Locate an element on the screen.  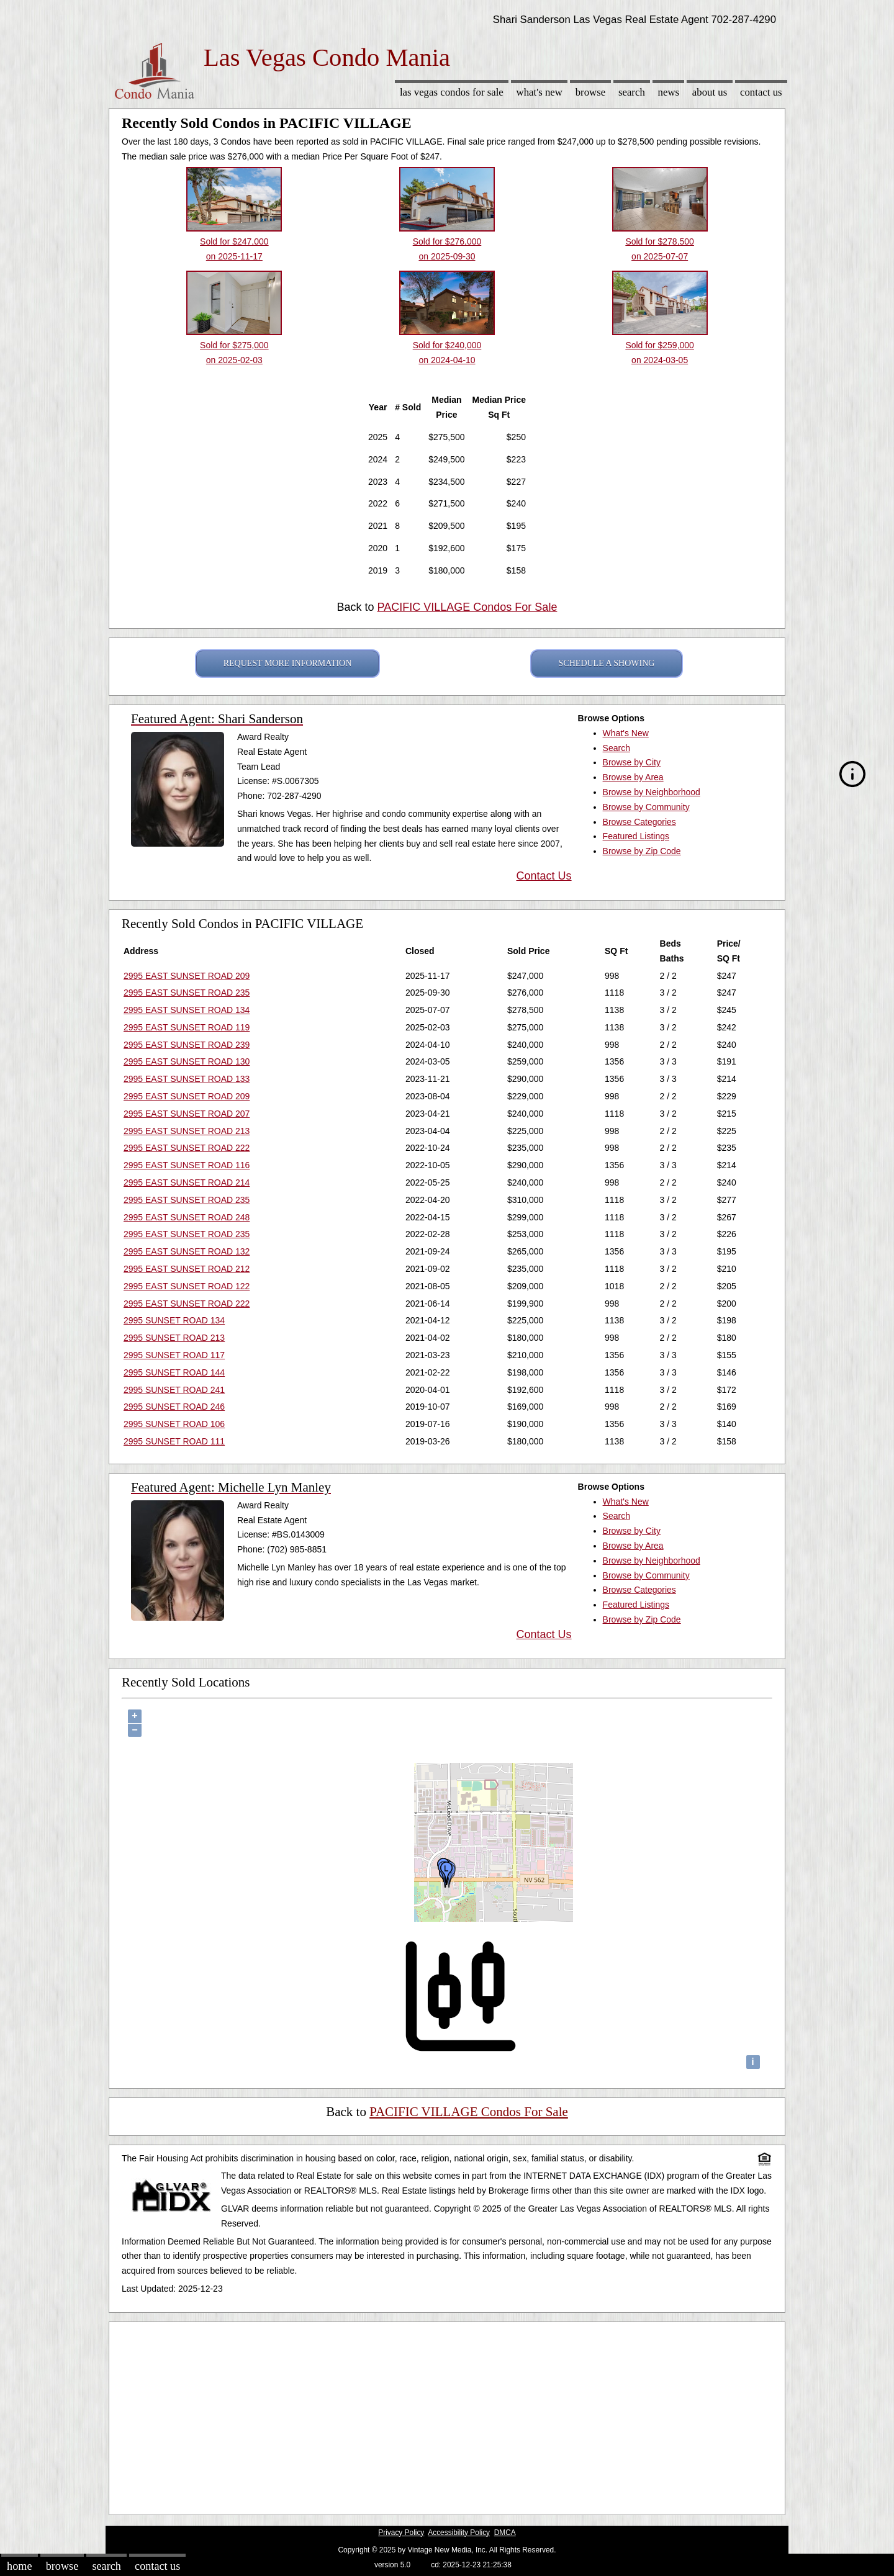
view more information or details is located at coordinates (852, 774).